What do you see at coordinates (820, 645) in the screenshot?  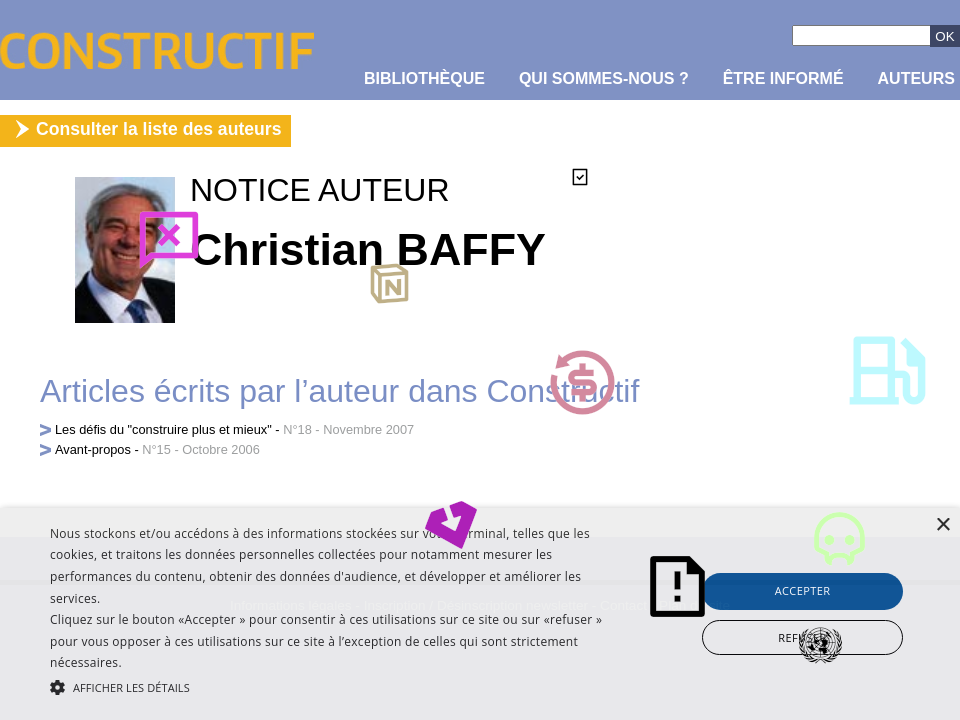 I see `united nations official logo` at bounding box center [820, 645].